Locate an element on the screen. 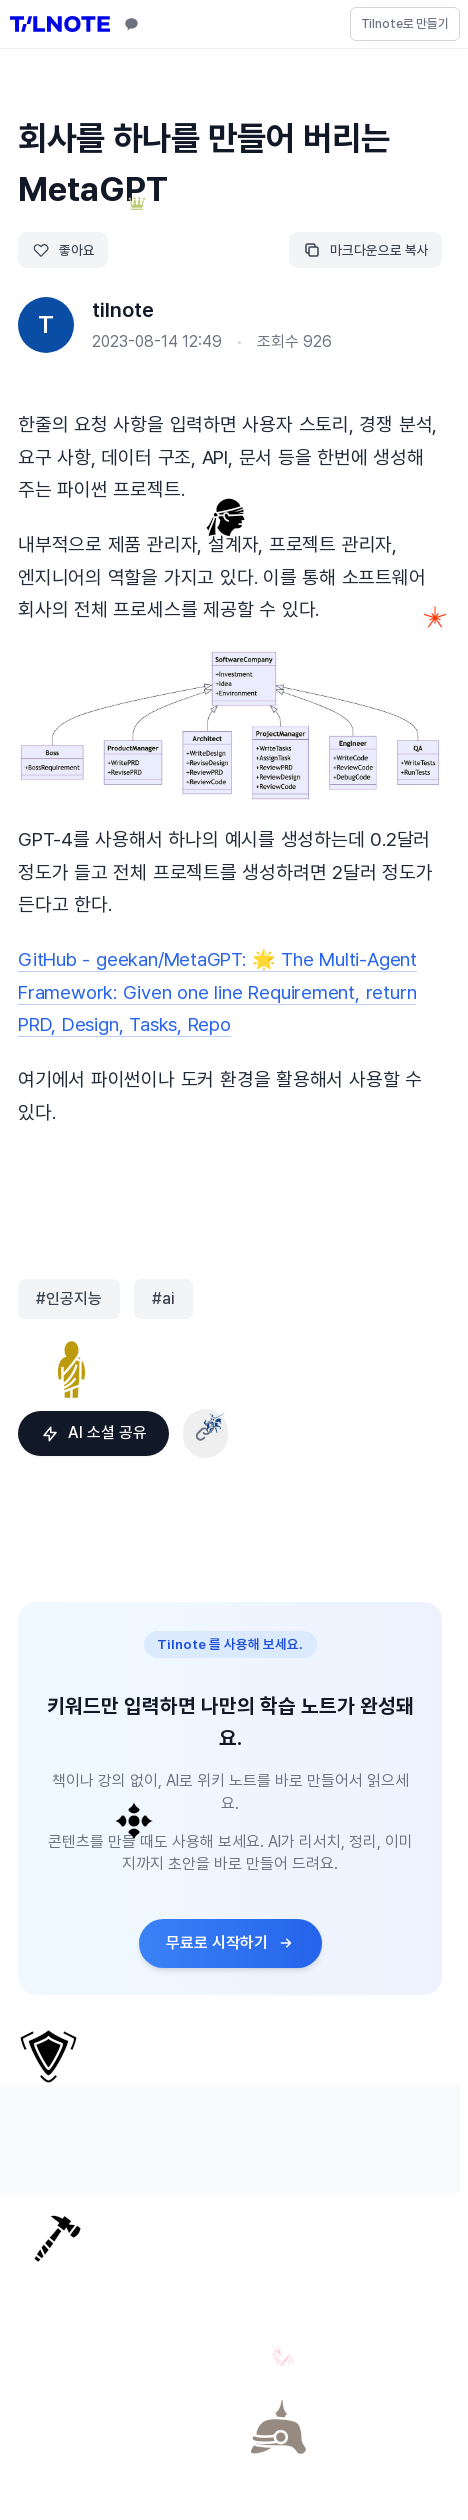 The height and width of the screenshot is (2520, 468). toggle hidden or spoiler content is located at coordinates (225, 517).